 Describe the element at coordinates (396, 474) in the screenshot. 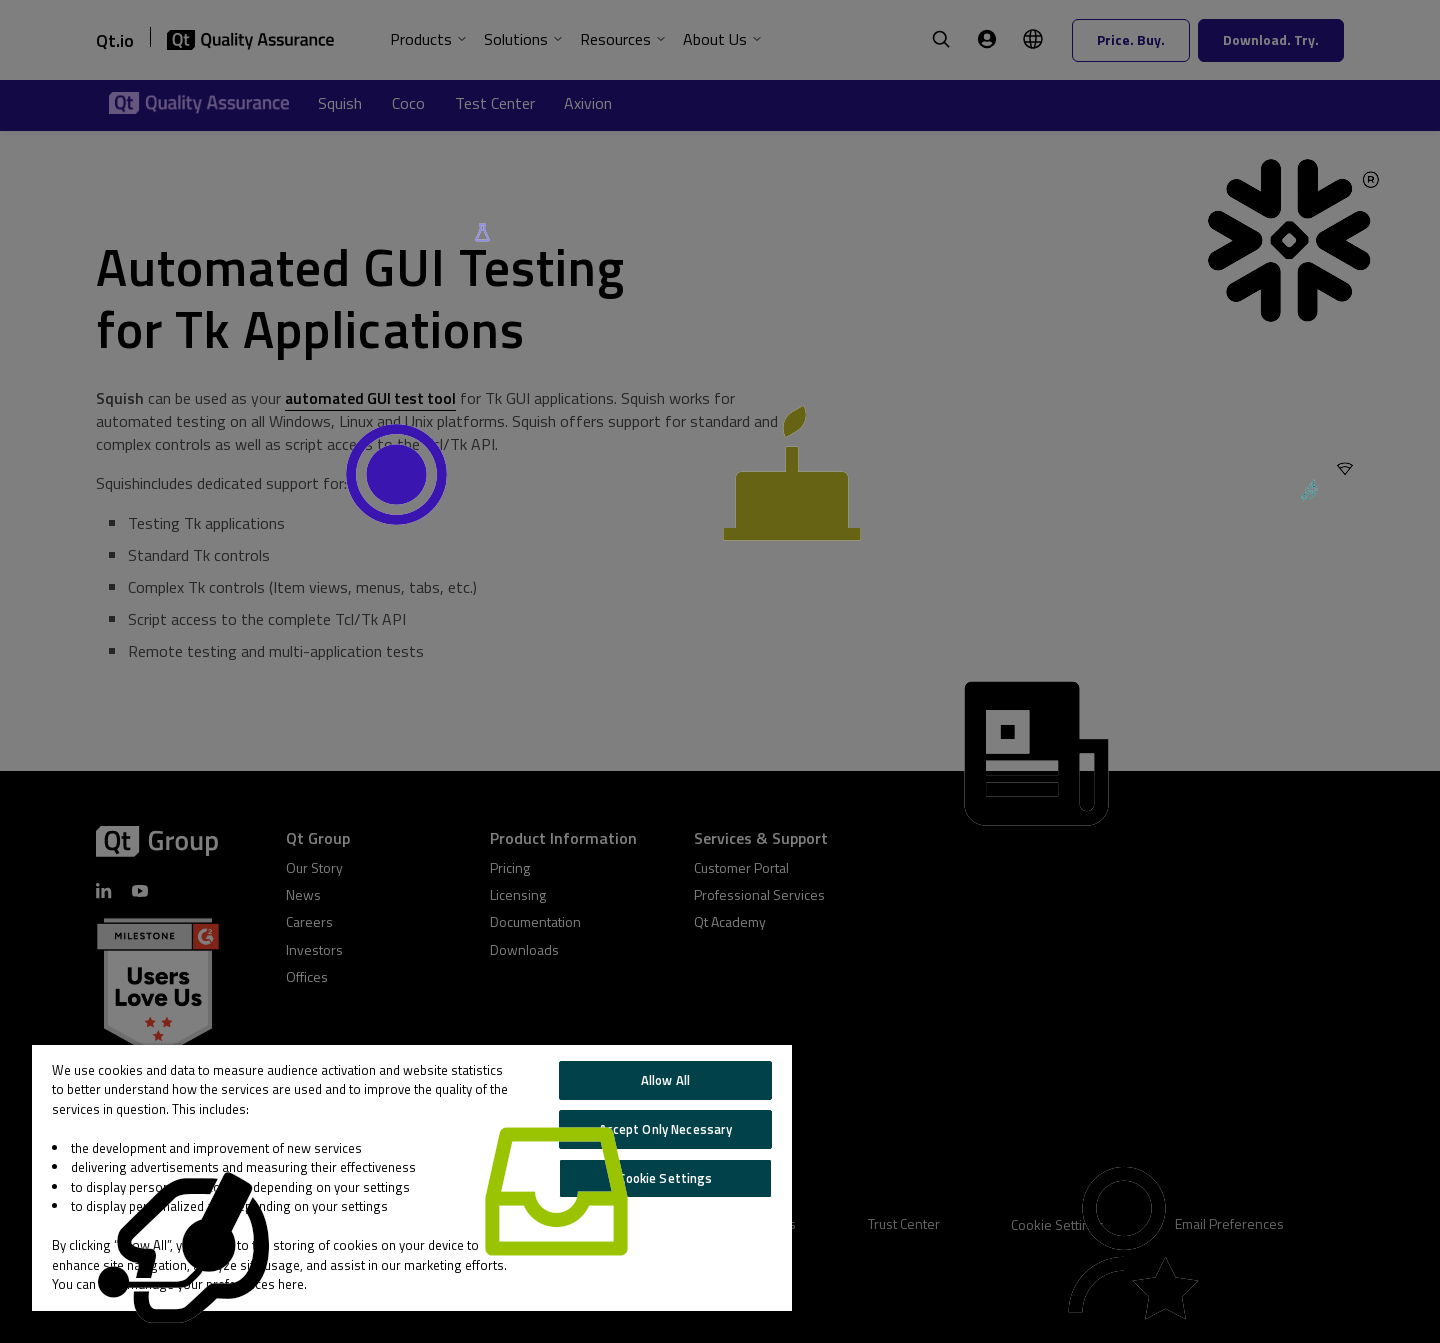

I see `indicates loading or processing in progress` at that location.